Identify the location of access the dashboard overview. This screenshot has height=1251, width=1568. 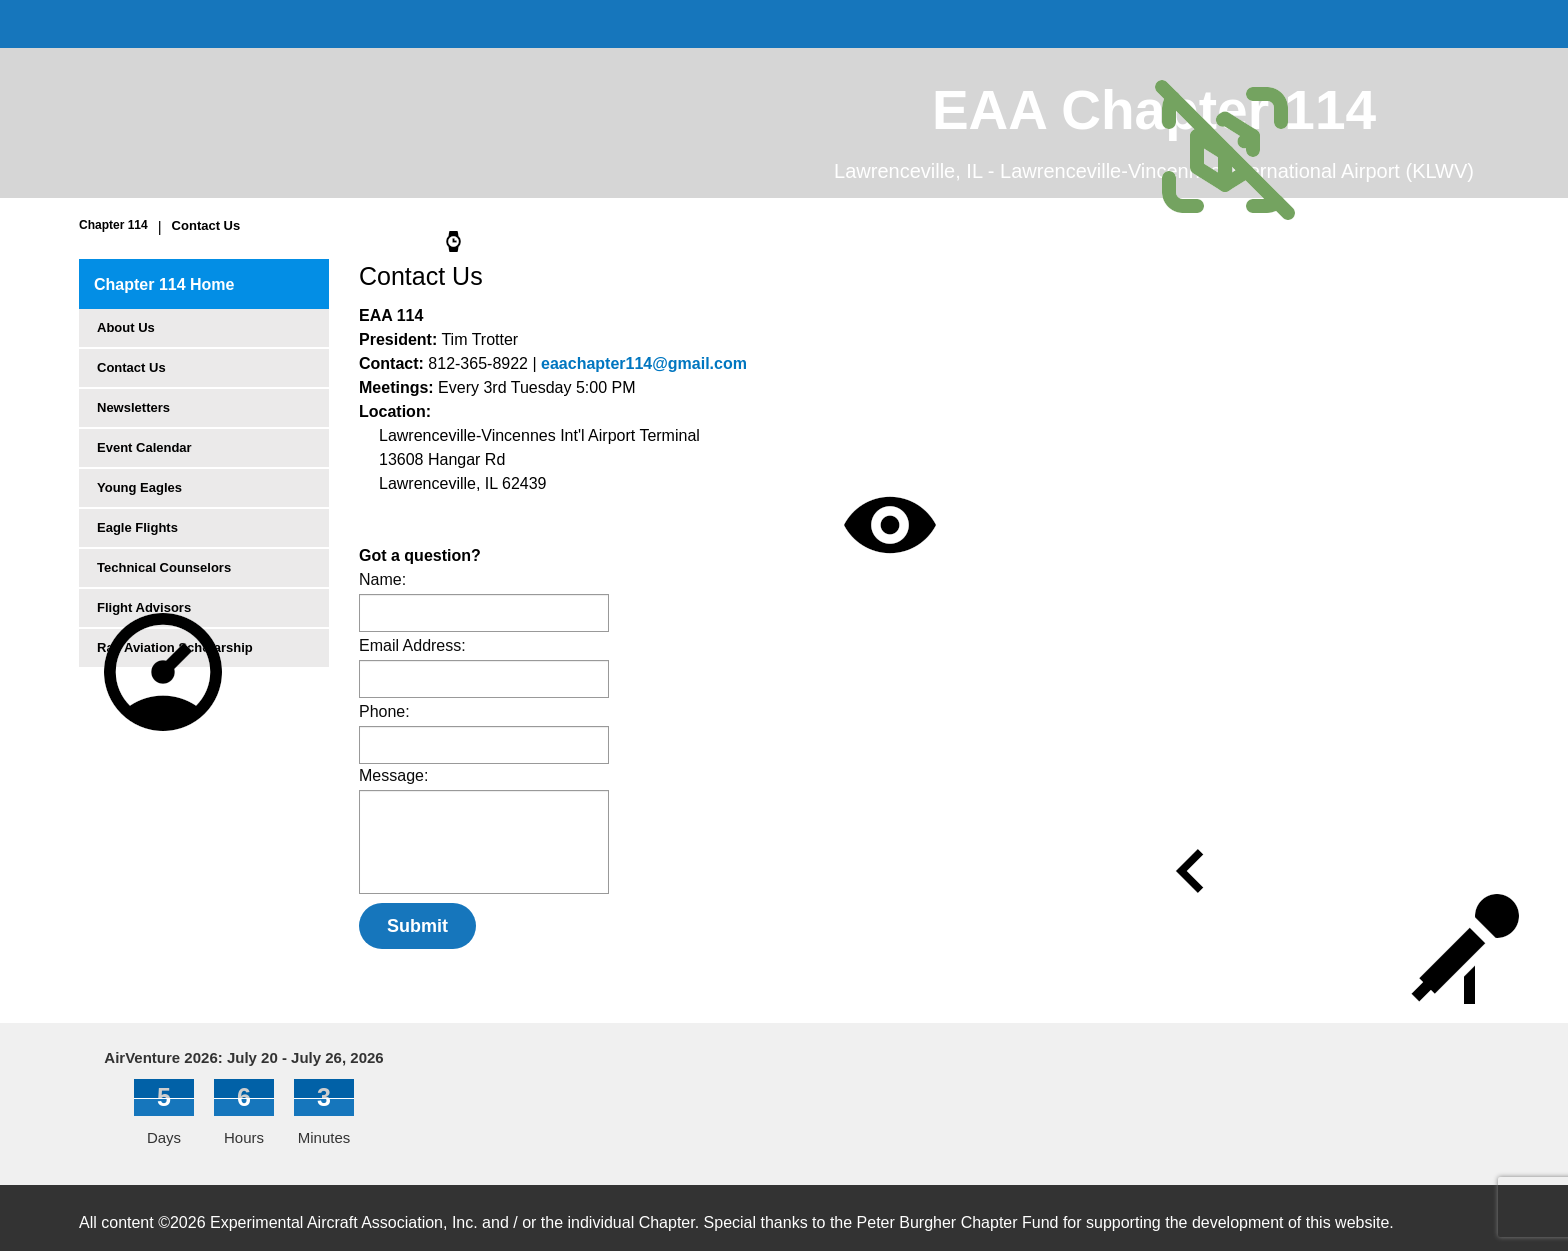
(163, 672).